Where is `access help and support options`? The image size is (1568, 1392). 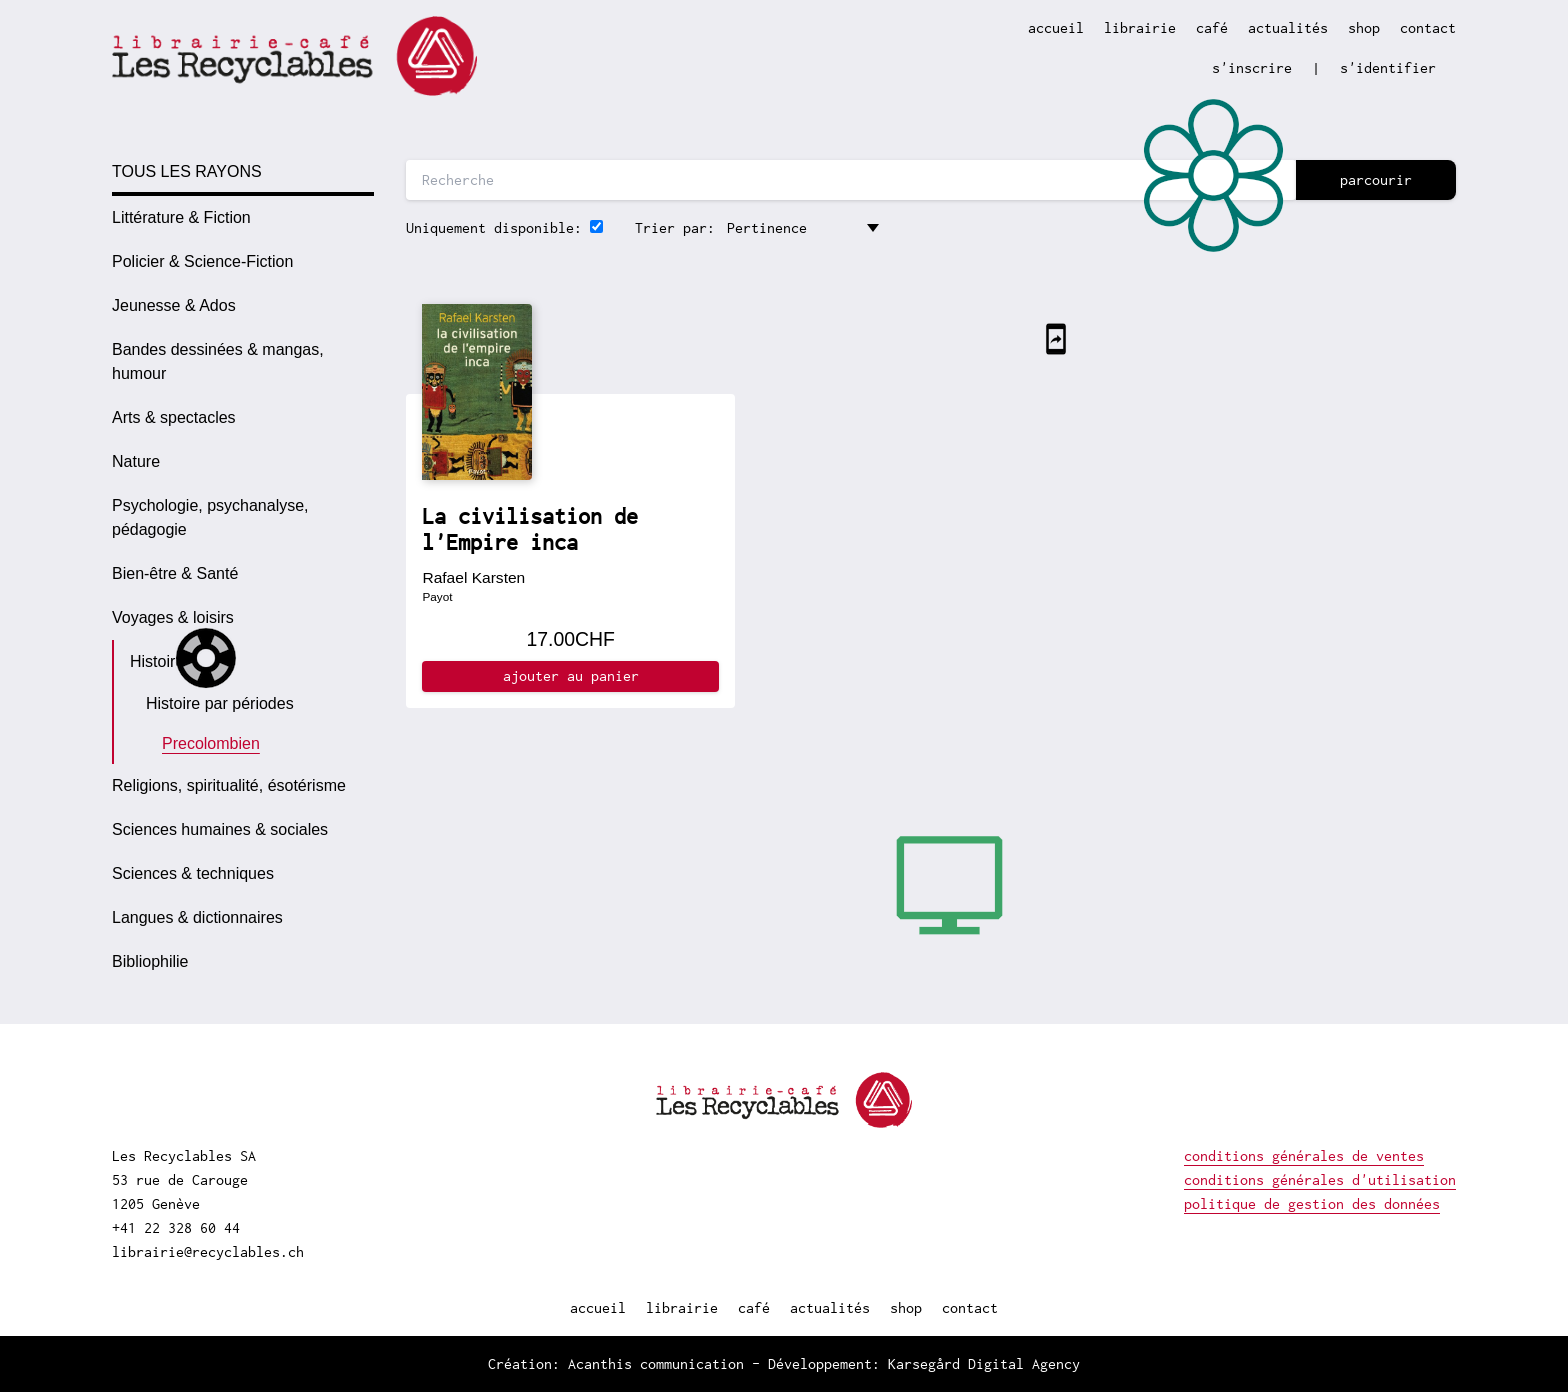 access help and support options is located at coordinates (206, 658).